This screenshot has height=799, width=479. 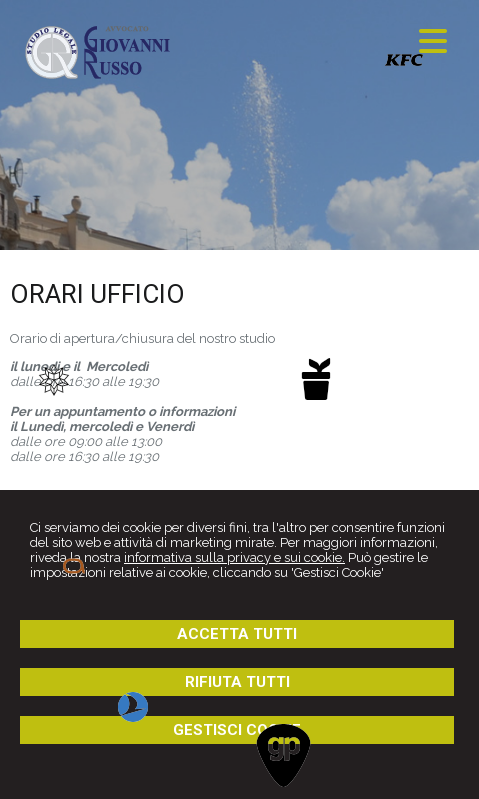 I want to click on open the Kueski app, so click(x=316, y=379).